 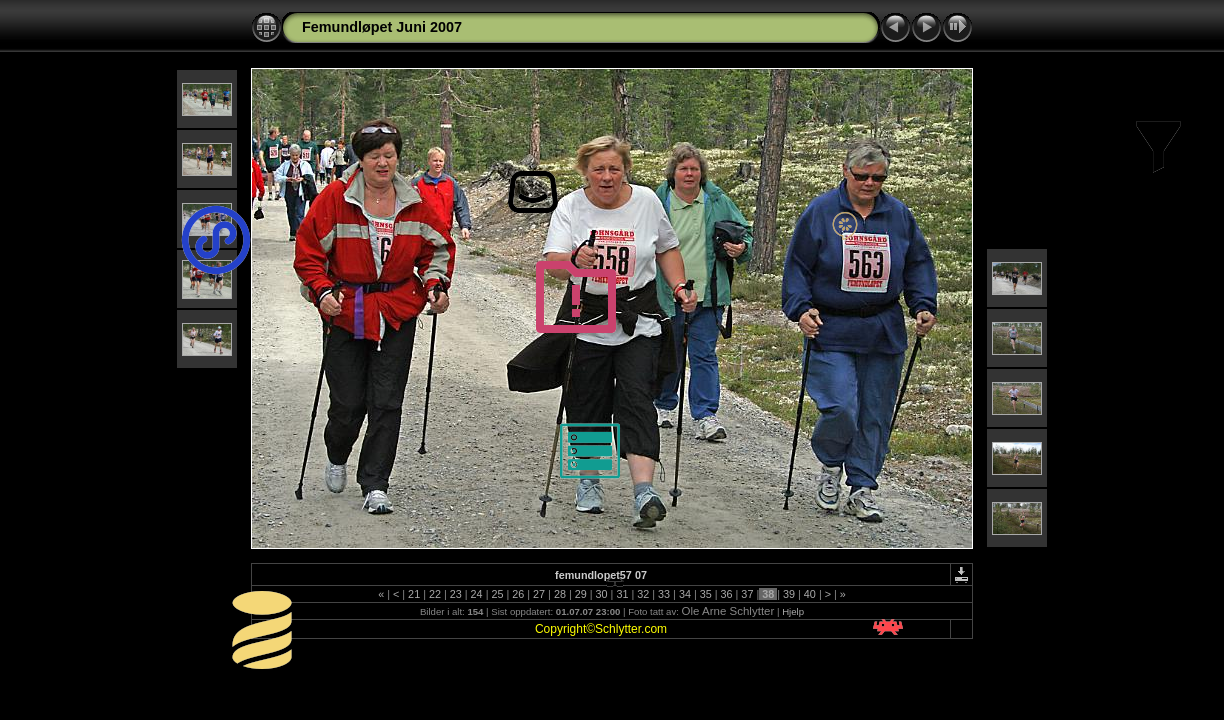 What do you see at coordinates (262, 630) in the screenshot?
I see `Liquibase database version control logo` at bounding box center [262, 630].